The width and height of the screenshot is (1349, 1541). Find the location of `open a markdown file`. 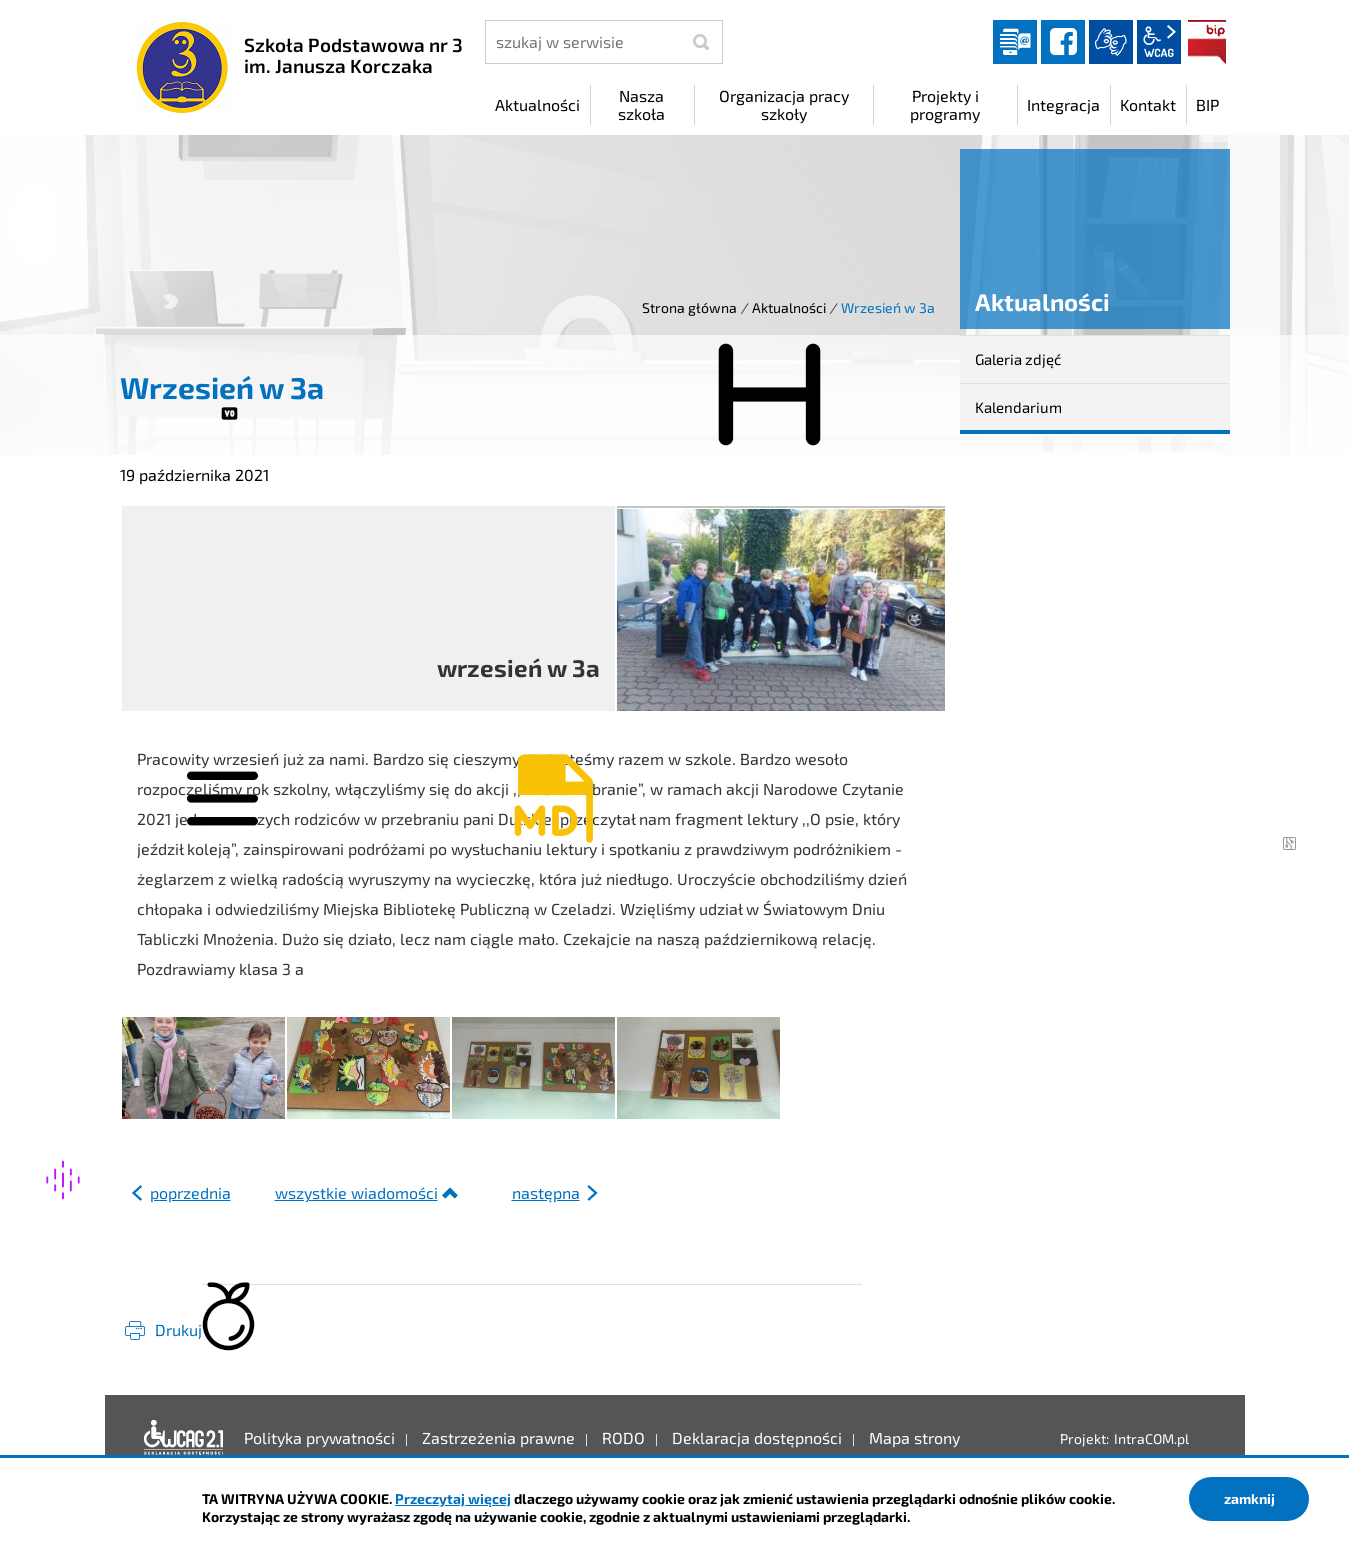

open a markdown file is located at coordinates (555, 798).